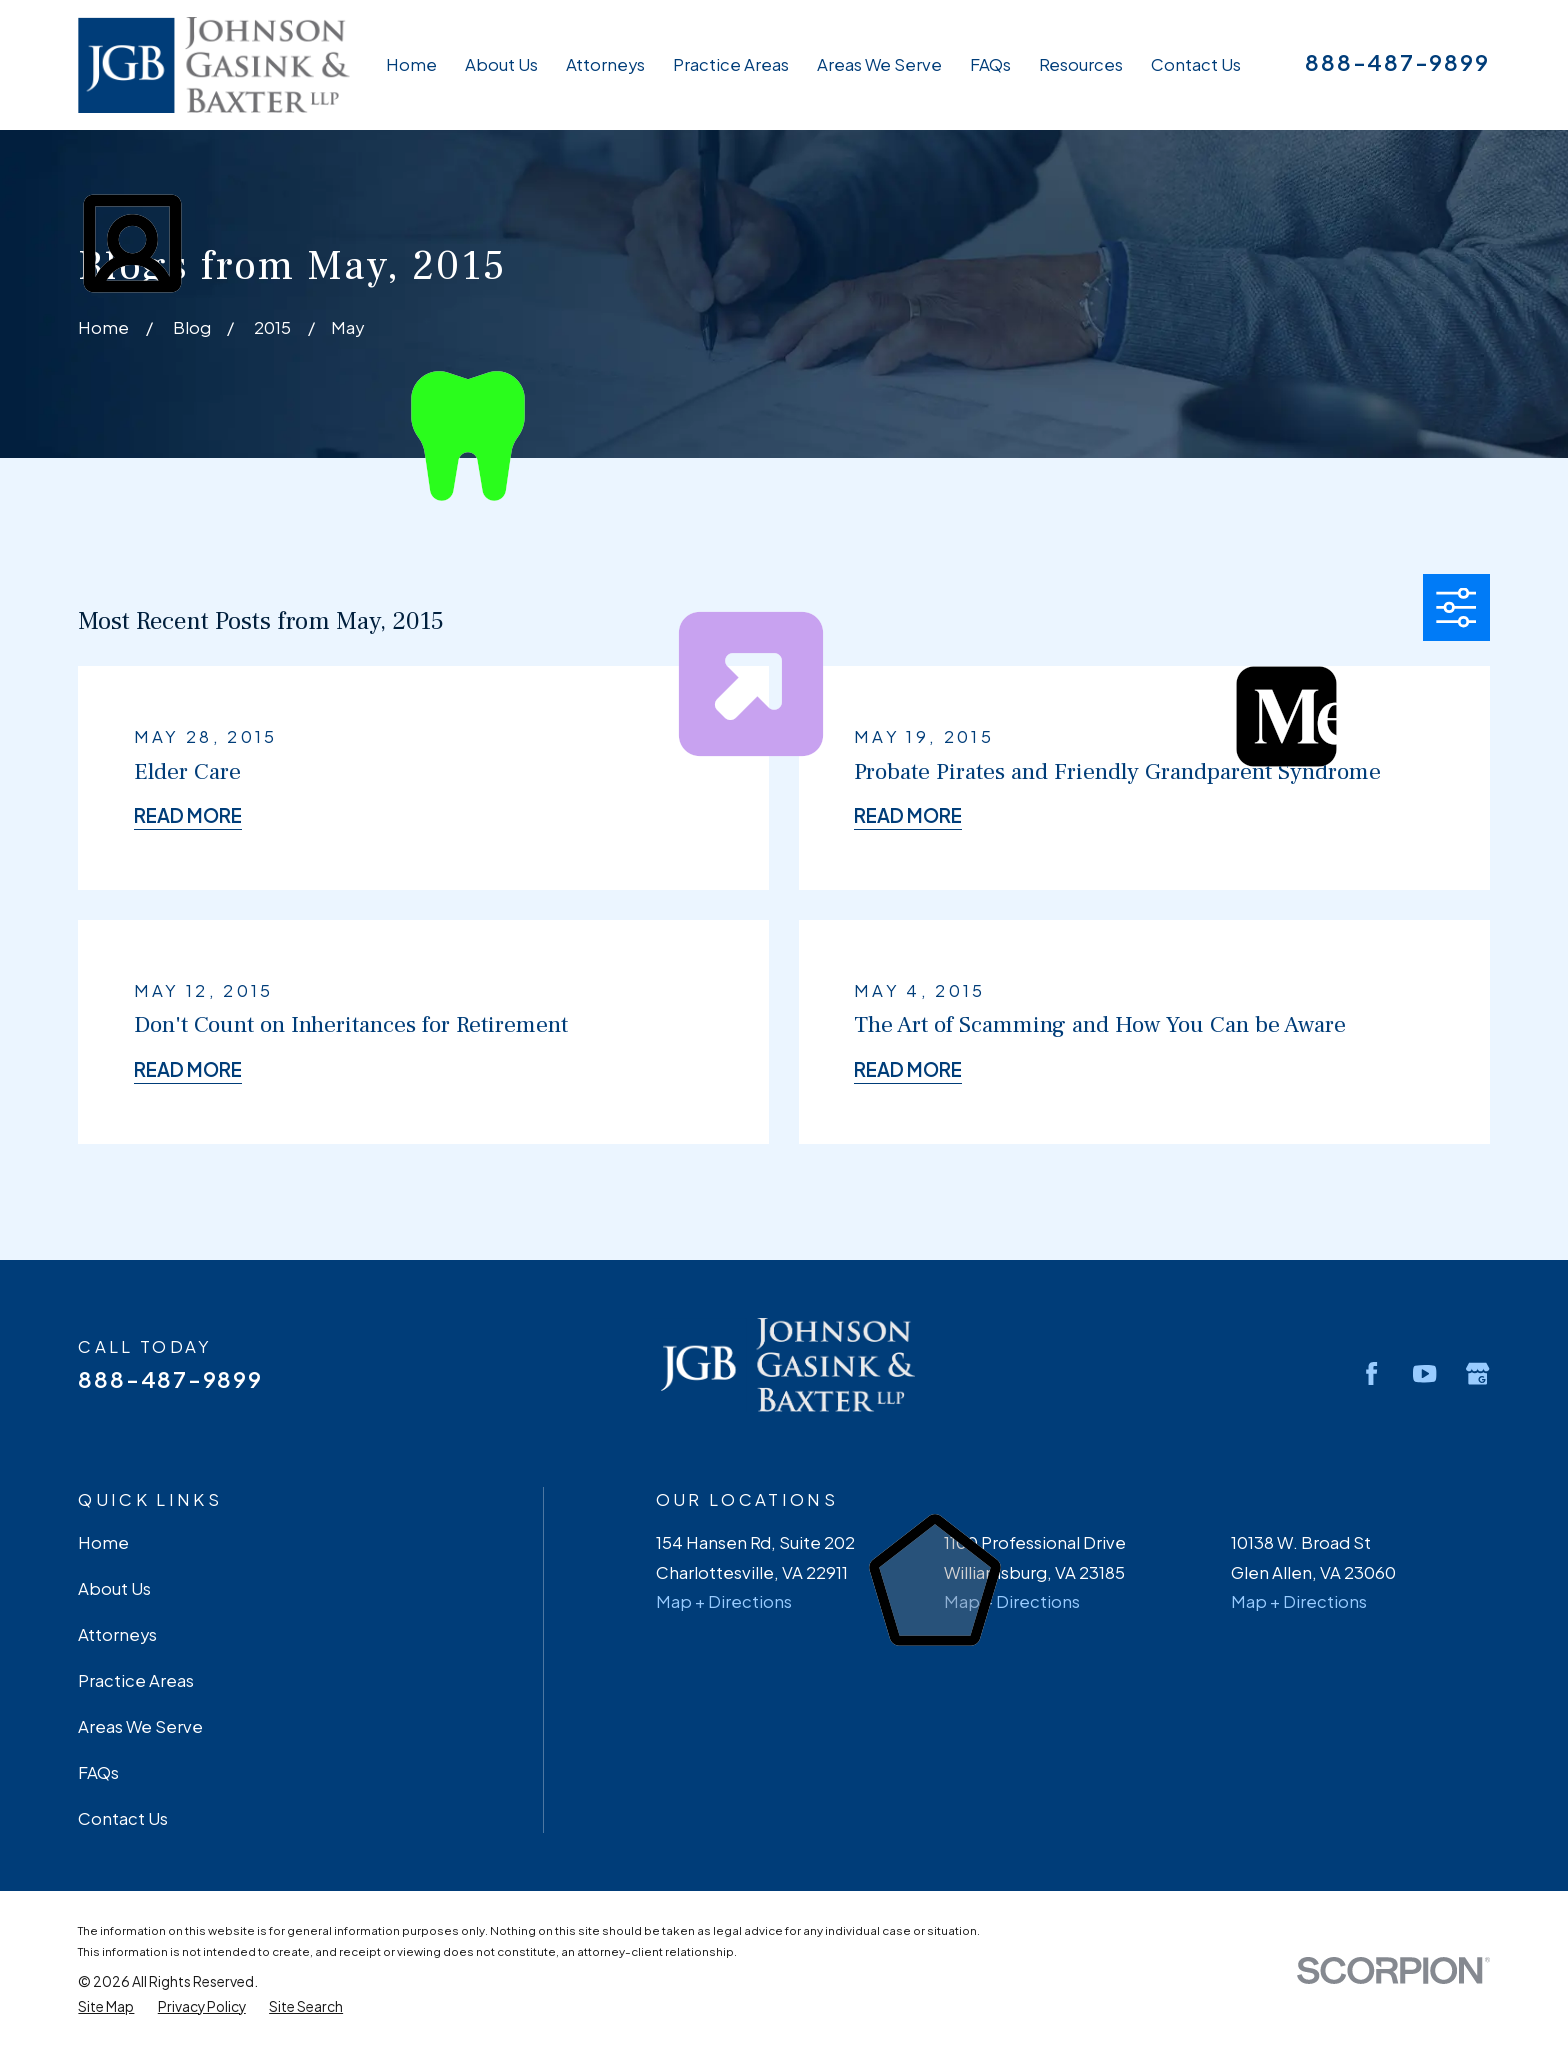  I want to click on open Medium app or website, so click(1286, 716).